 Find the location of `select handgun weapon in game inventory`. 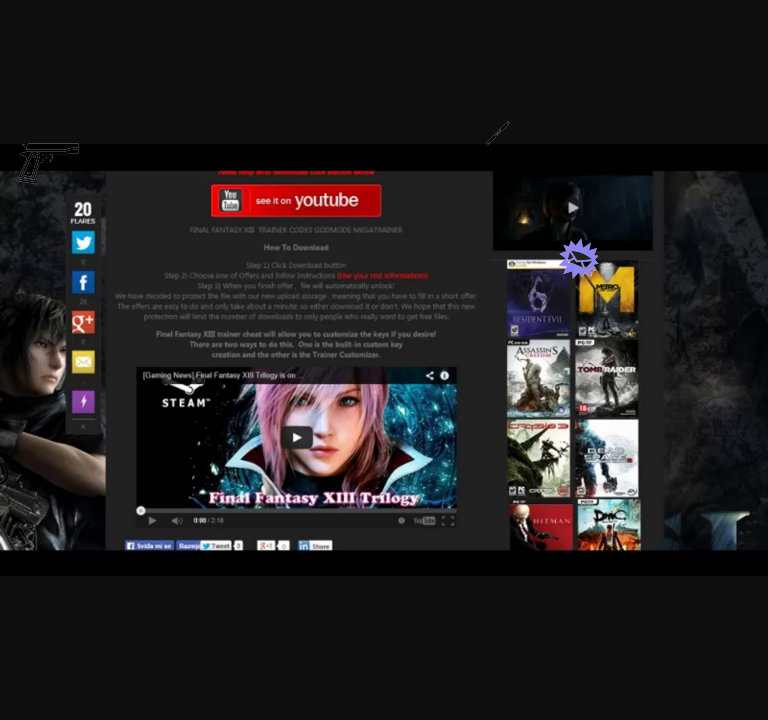

select handgun weapon in game inventory is located at coordinates (48, 163).